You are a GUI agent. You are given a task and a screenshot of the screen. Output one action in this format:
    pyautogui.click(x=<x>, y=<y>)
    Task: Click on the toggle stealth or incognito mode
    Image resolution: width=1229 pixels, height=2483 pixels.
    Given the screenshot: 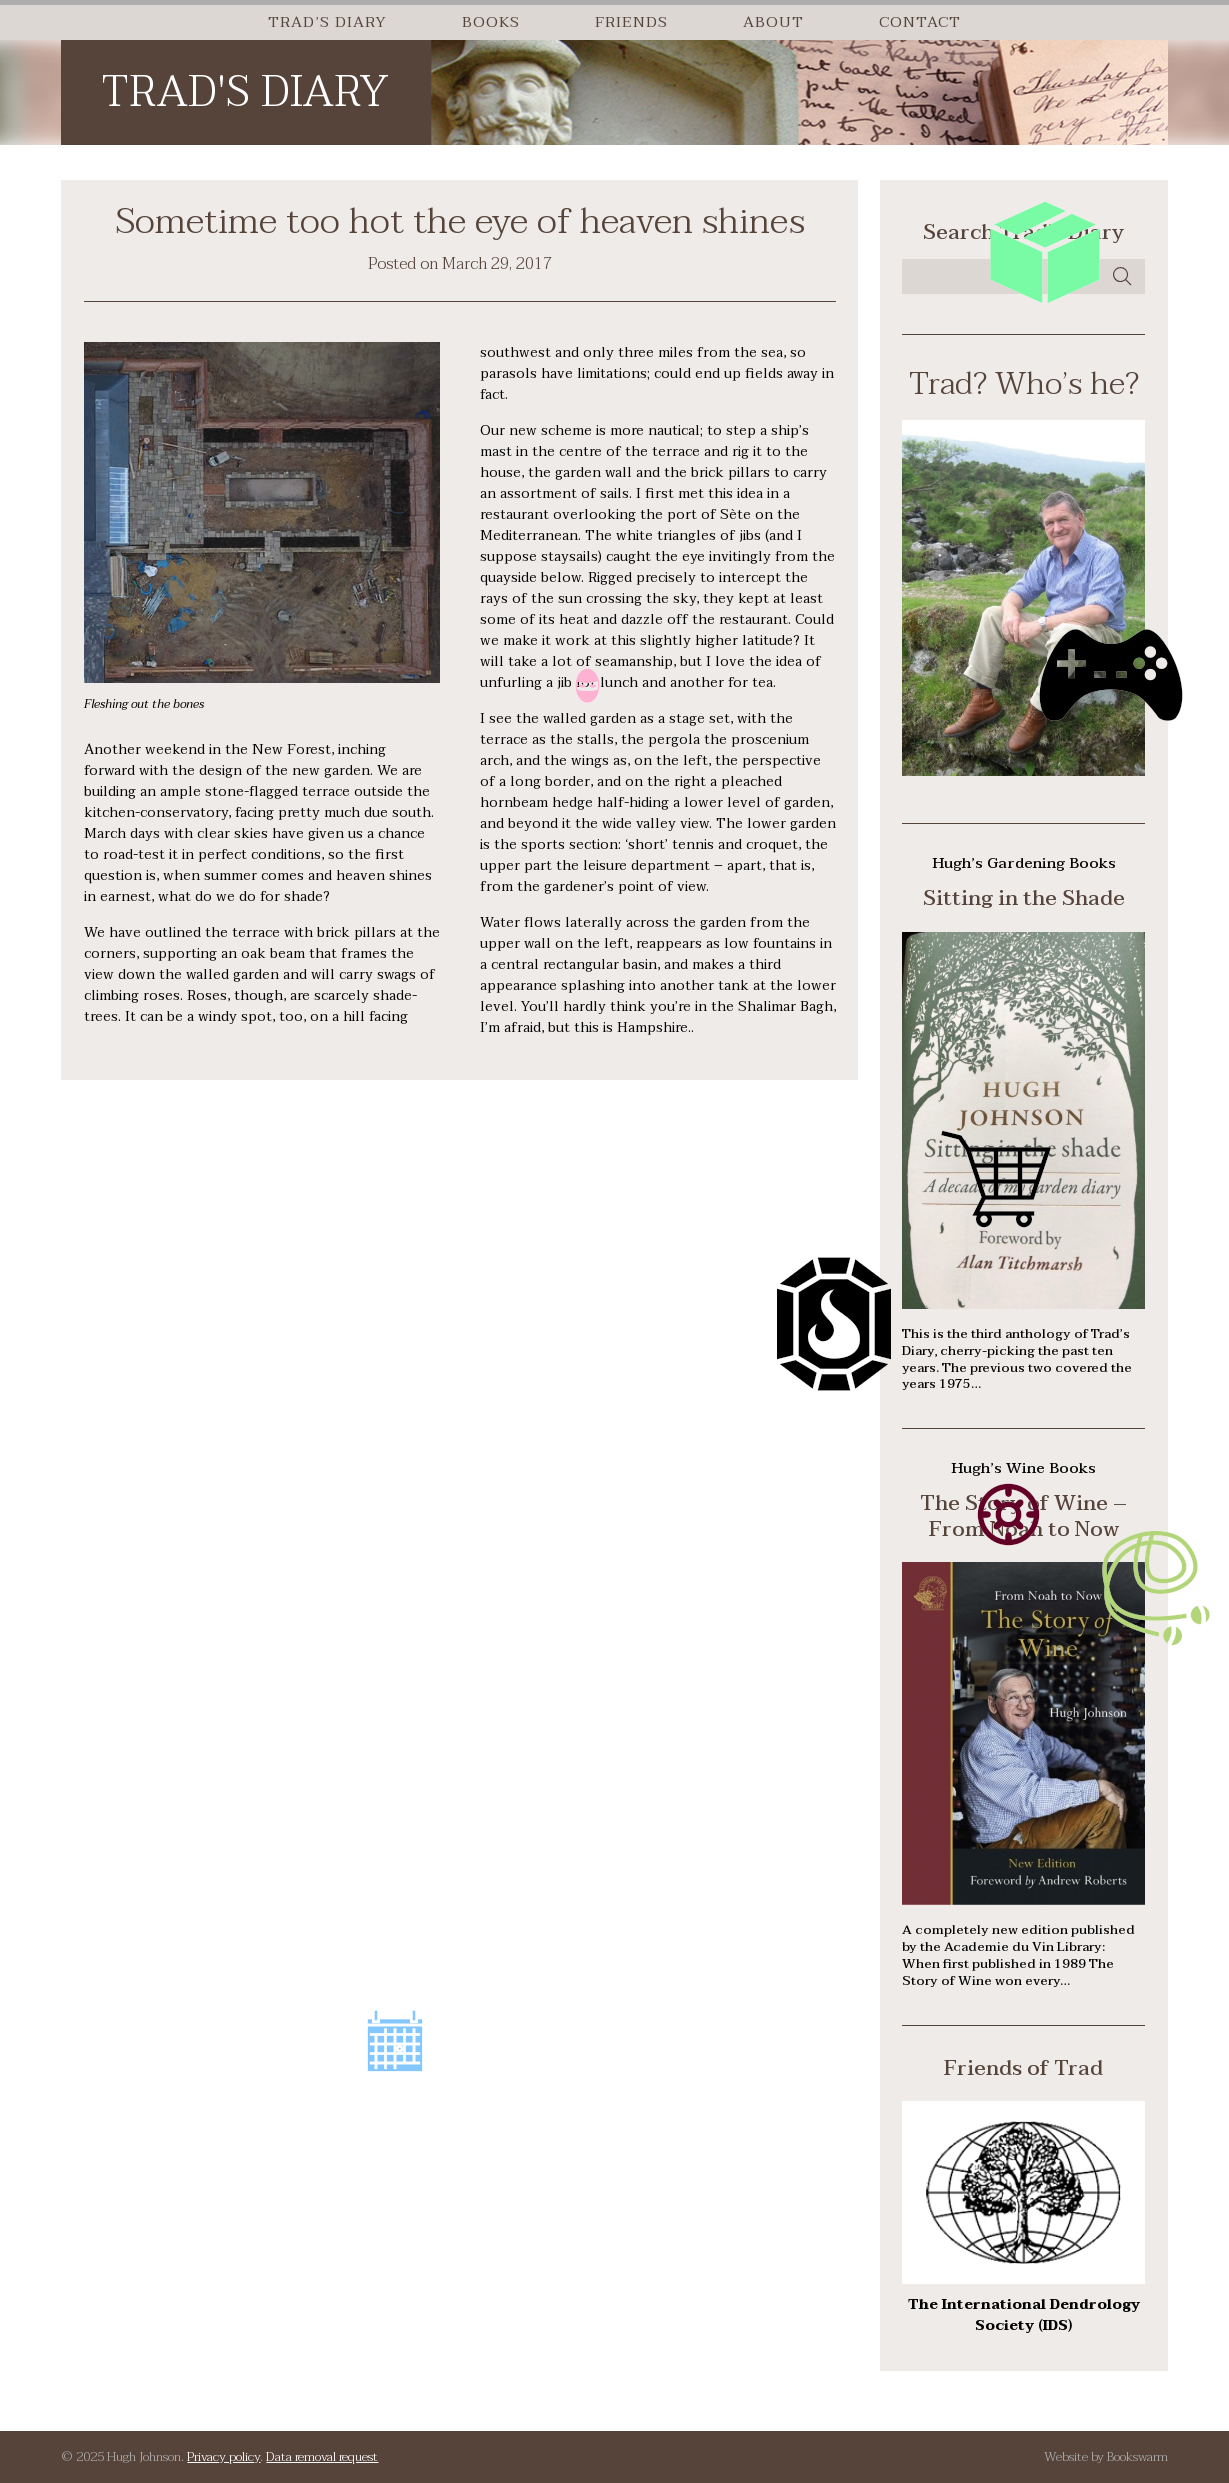 What is the action you would take?
    pyautogui.click(x=587, y=685)
    